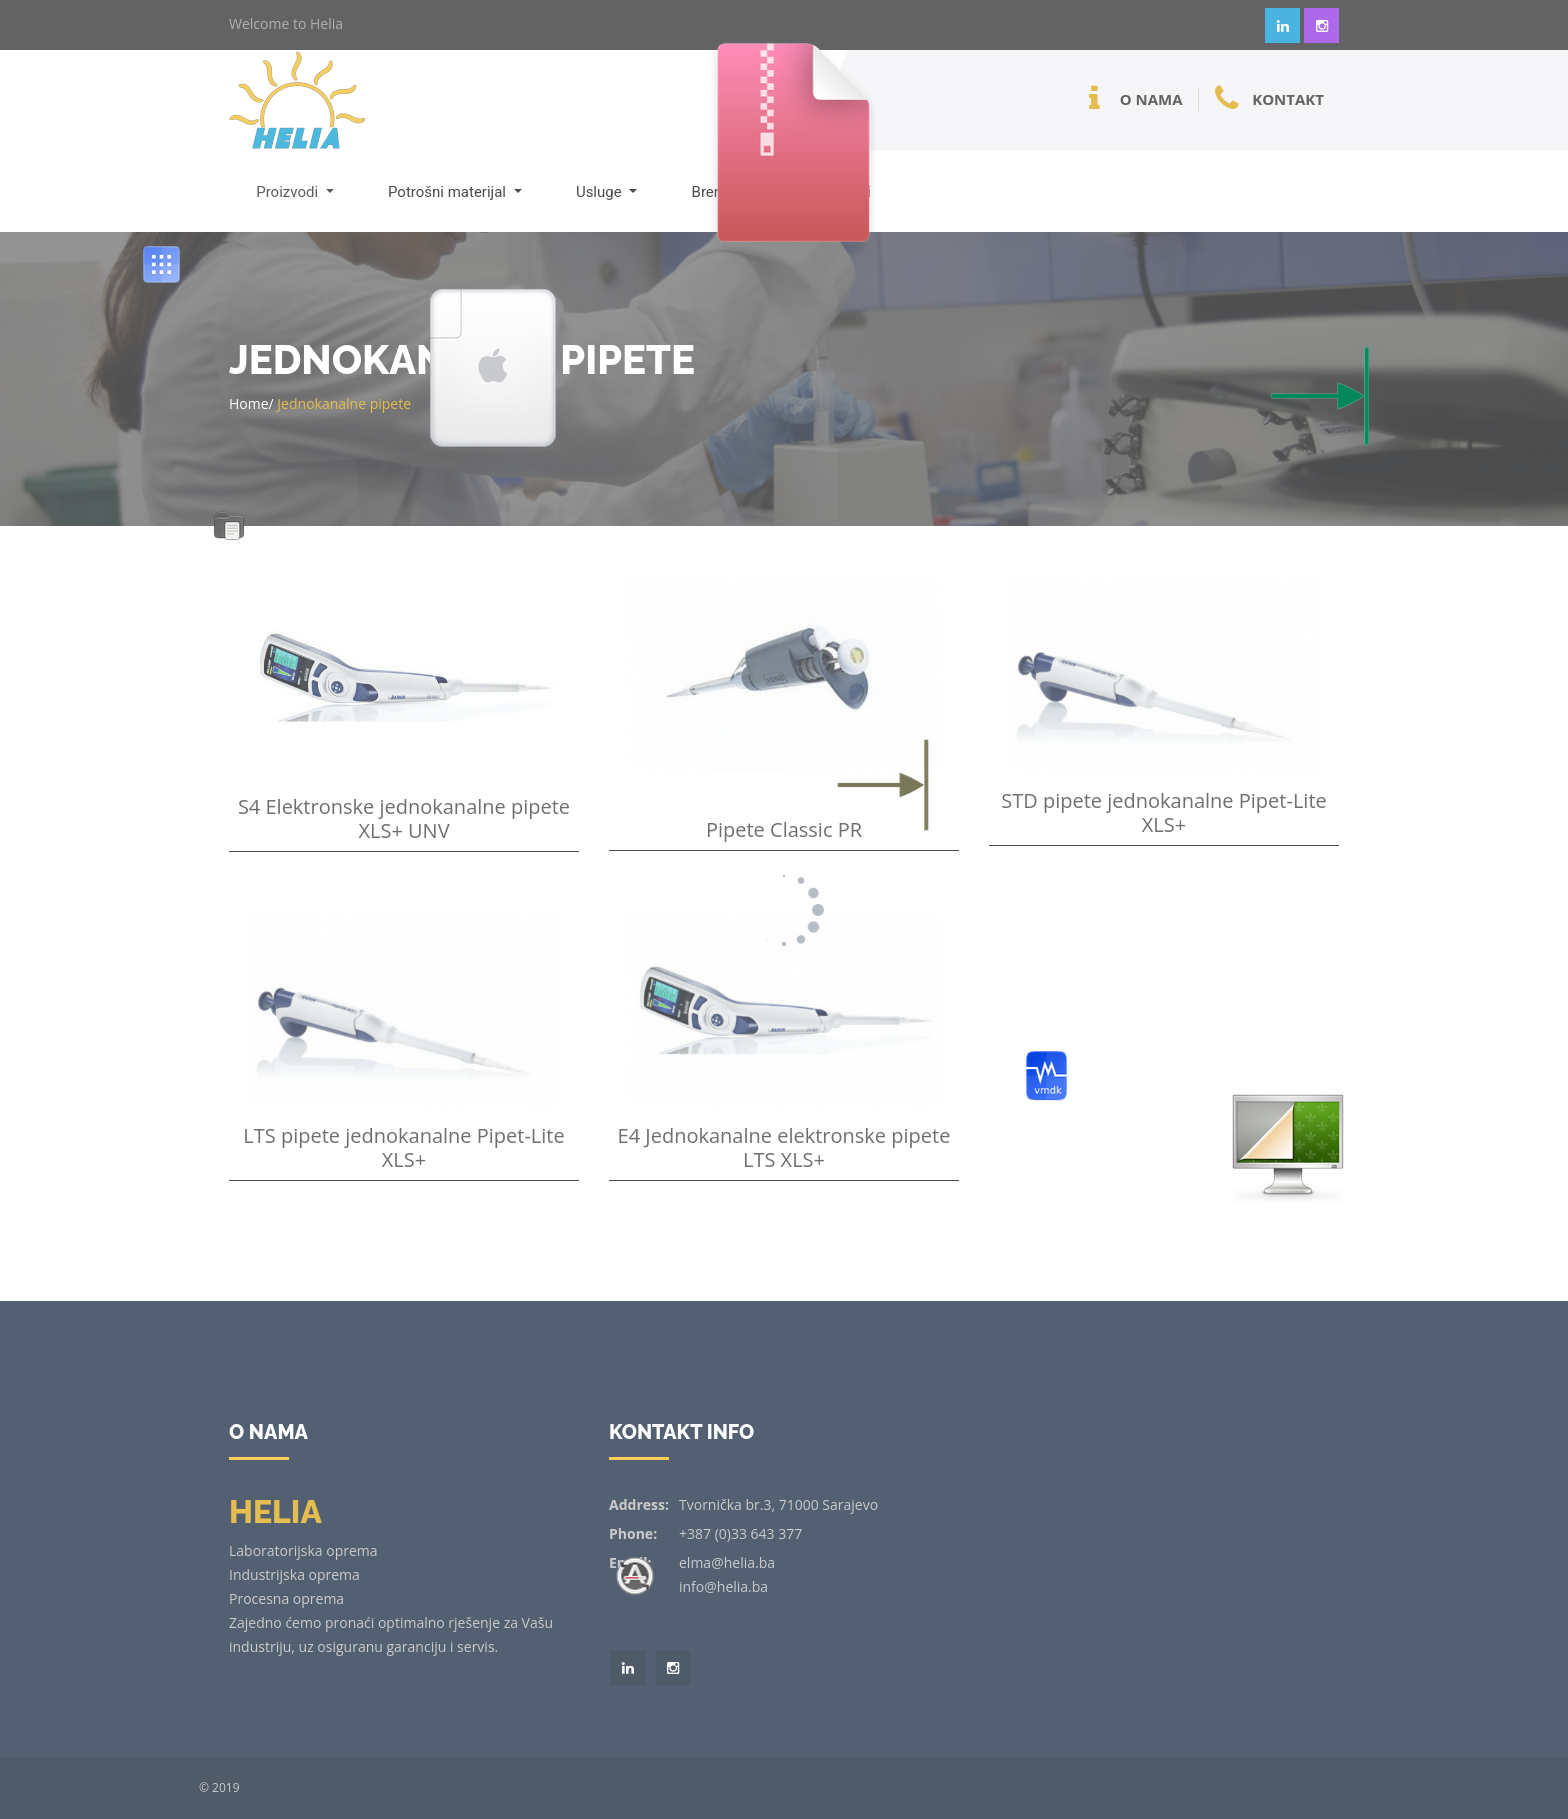 Image resolution: width=1568 pixels, height=1819 pixels. What do you see at coordinates (635, 1576) in the screenshot?
I see `open the software update manager` at bounding box center [635, 1576].